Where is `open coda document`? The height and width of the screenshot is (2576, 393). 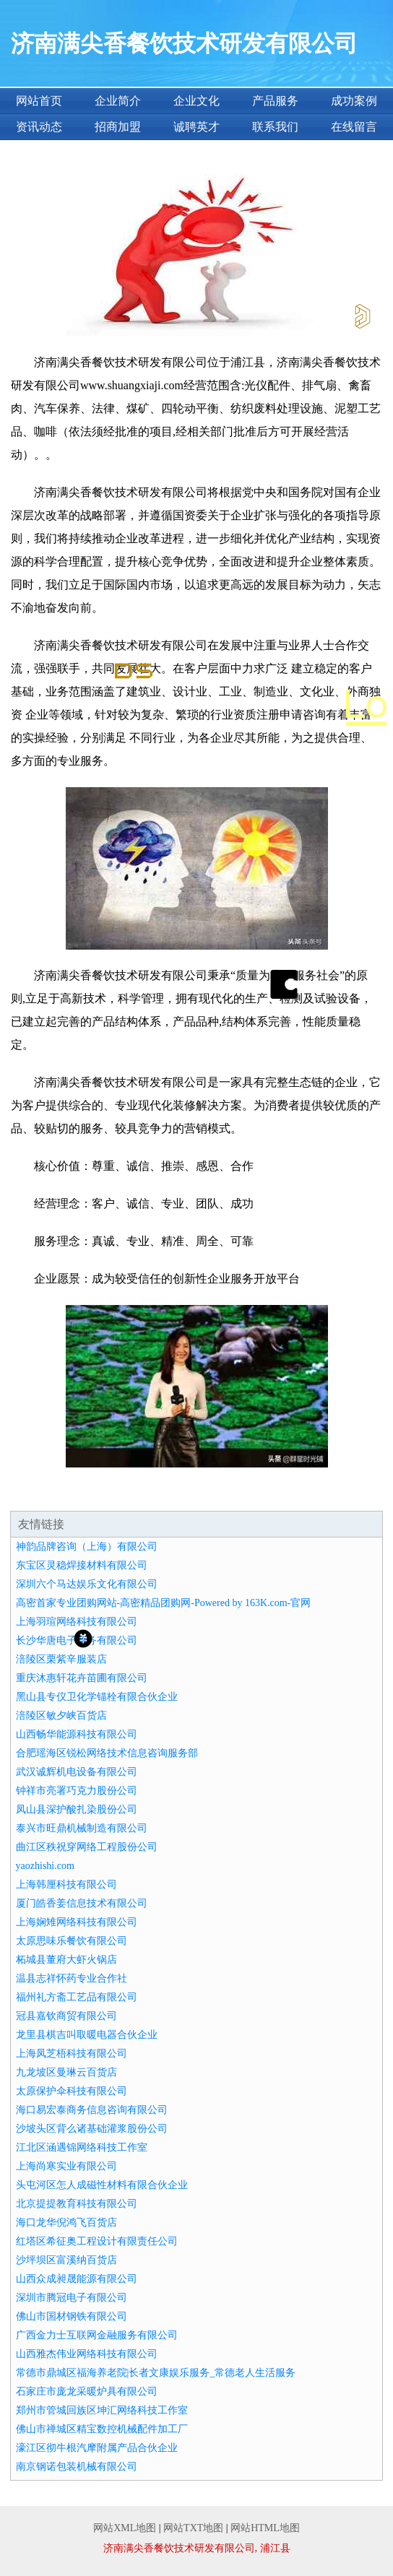 open coda document is located at coordinates (284, 984).